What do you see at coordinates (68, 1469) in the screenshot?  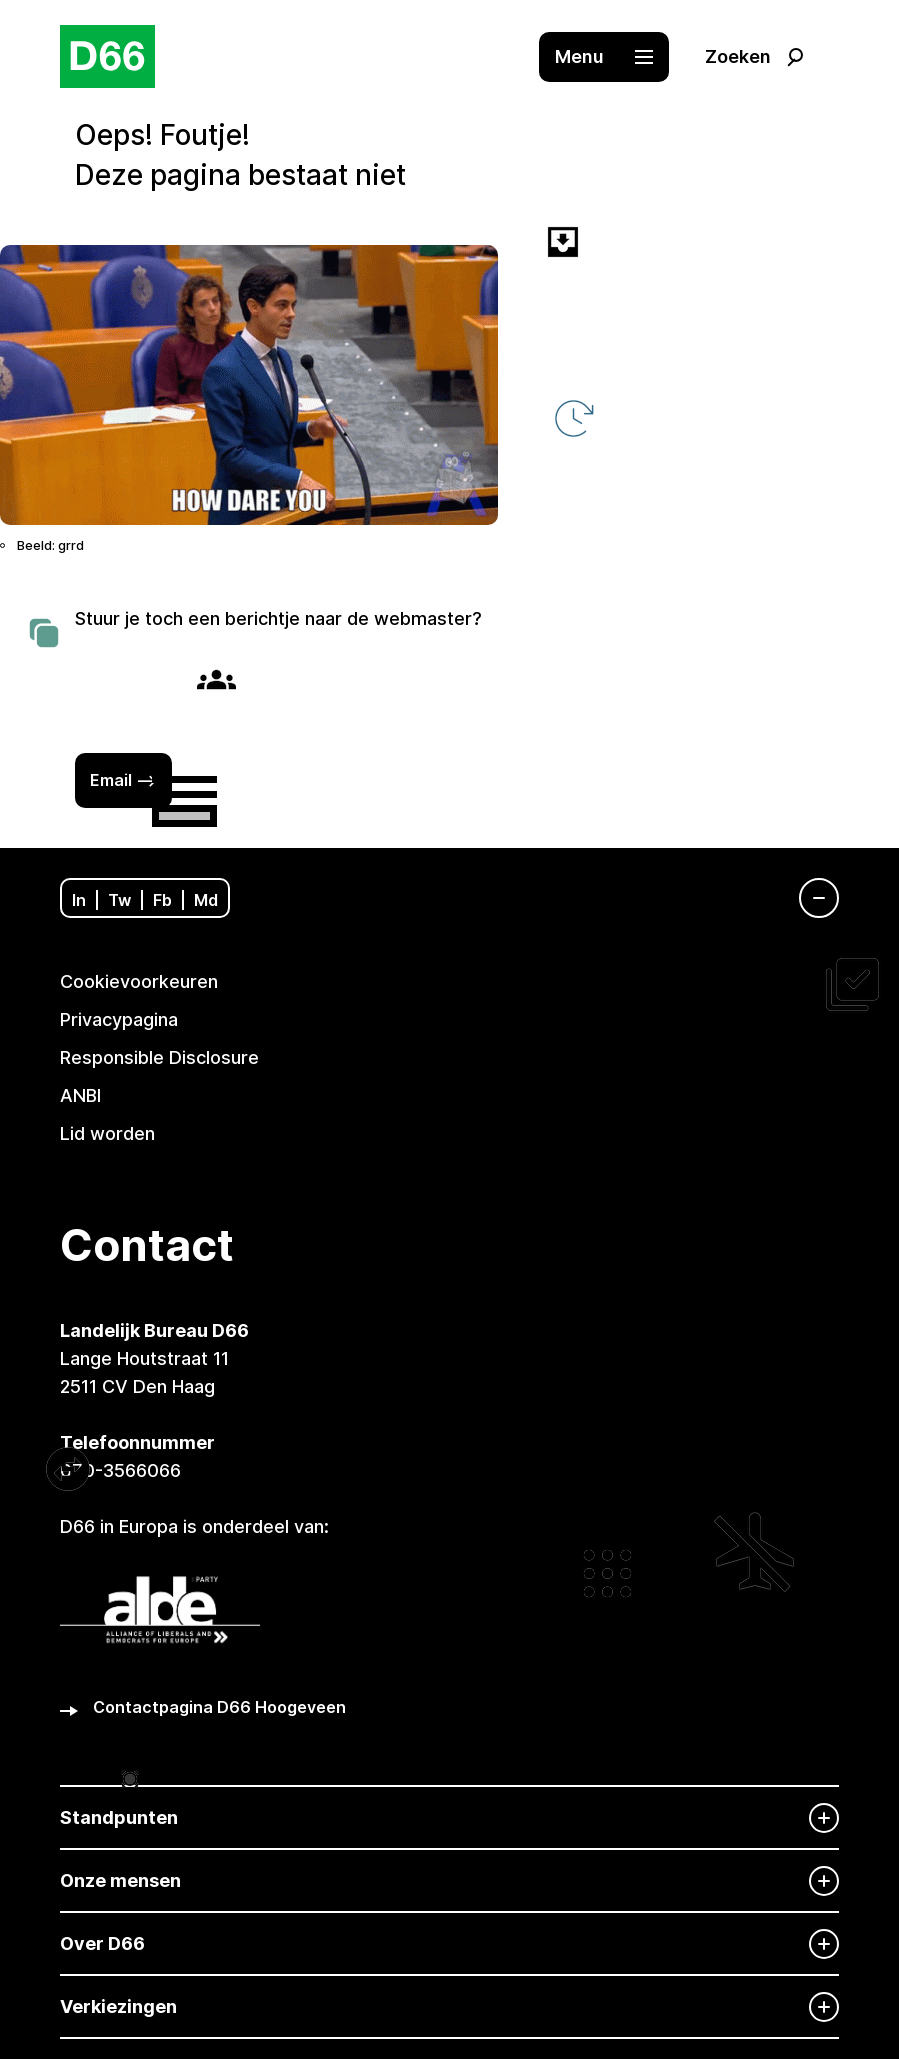 I see `swap or exchange items horizontally` at bounding box center [68, 1469].